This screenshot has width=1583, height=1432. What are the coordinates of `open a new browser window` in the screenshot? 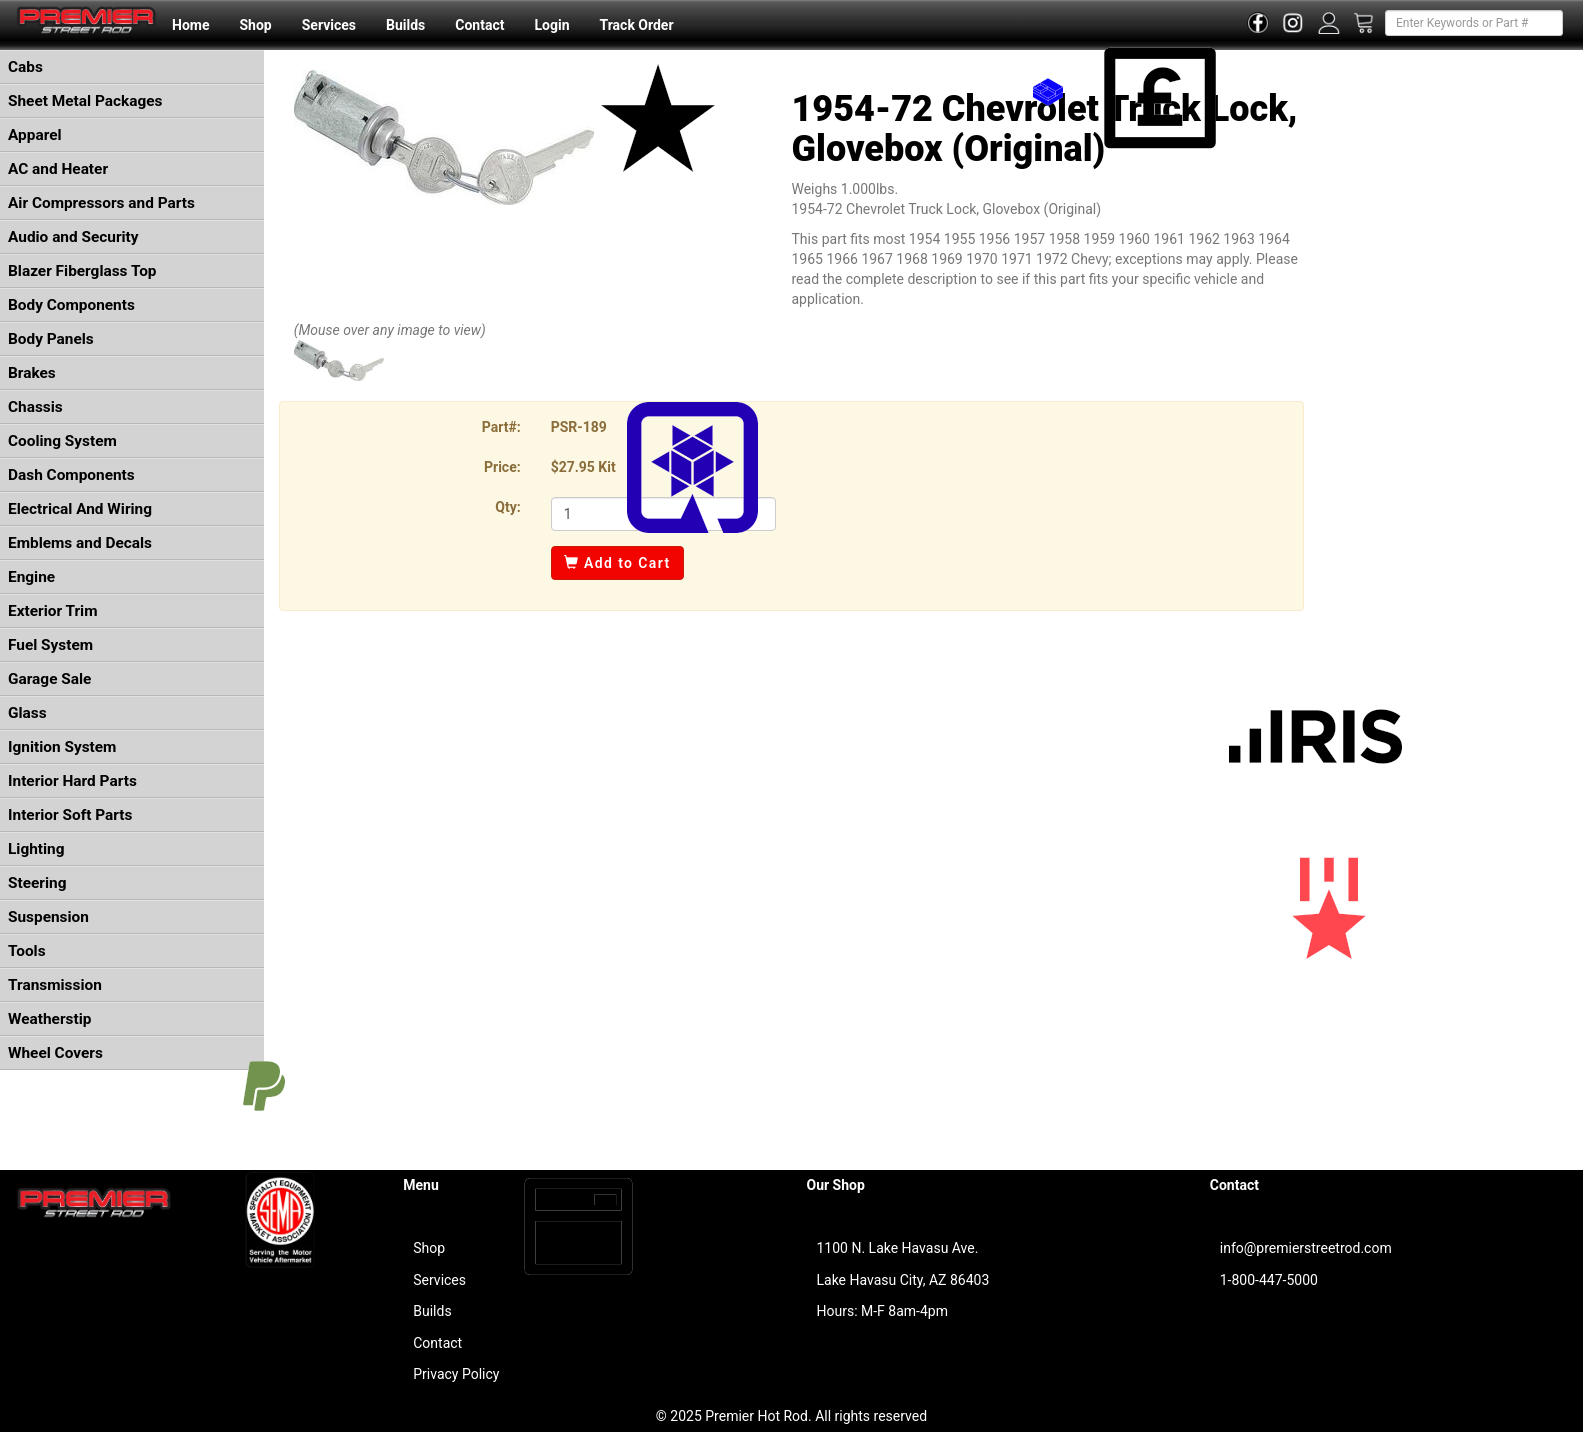 It's located at (578, 1226).